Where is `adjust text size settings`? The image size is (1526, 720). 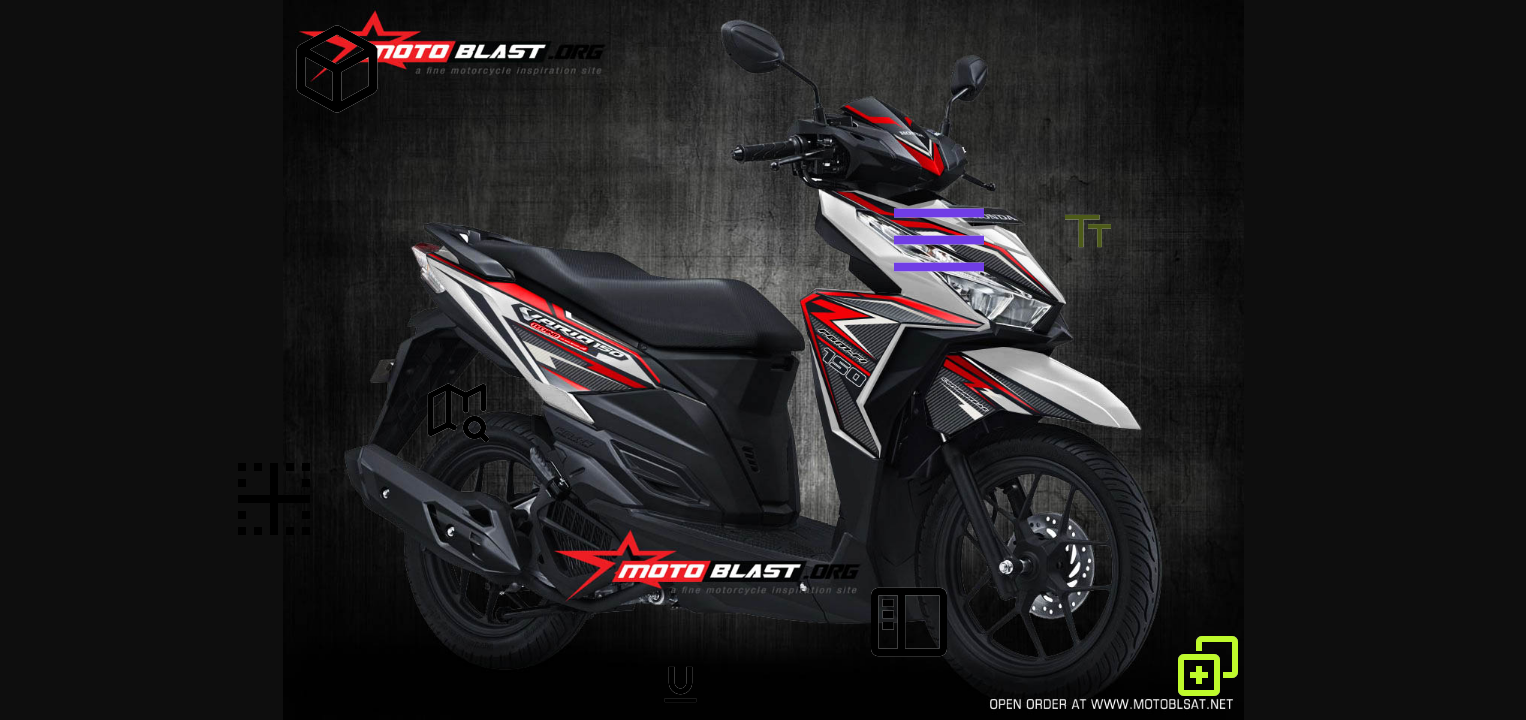 adjust text size settings is located at coordinates (1088, 231).